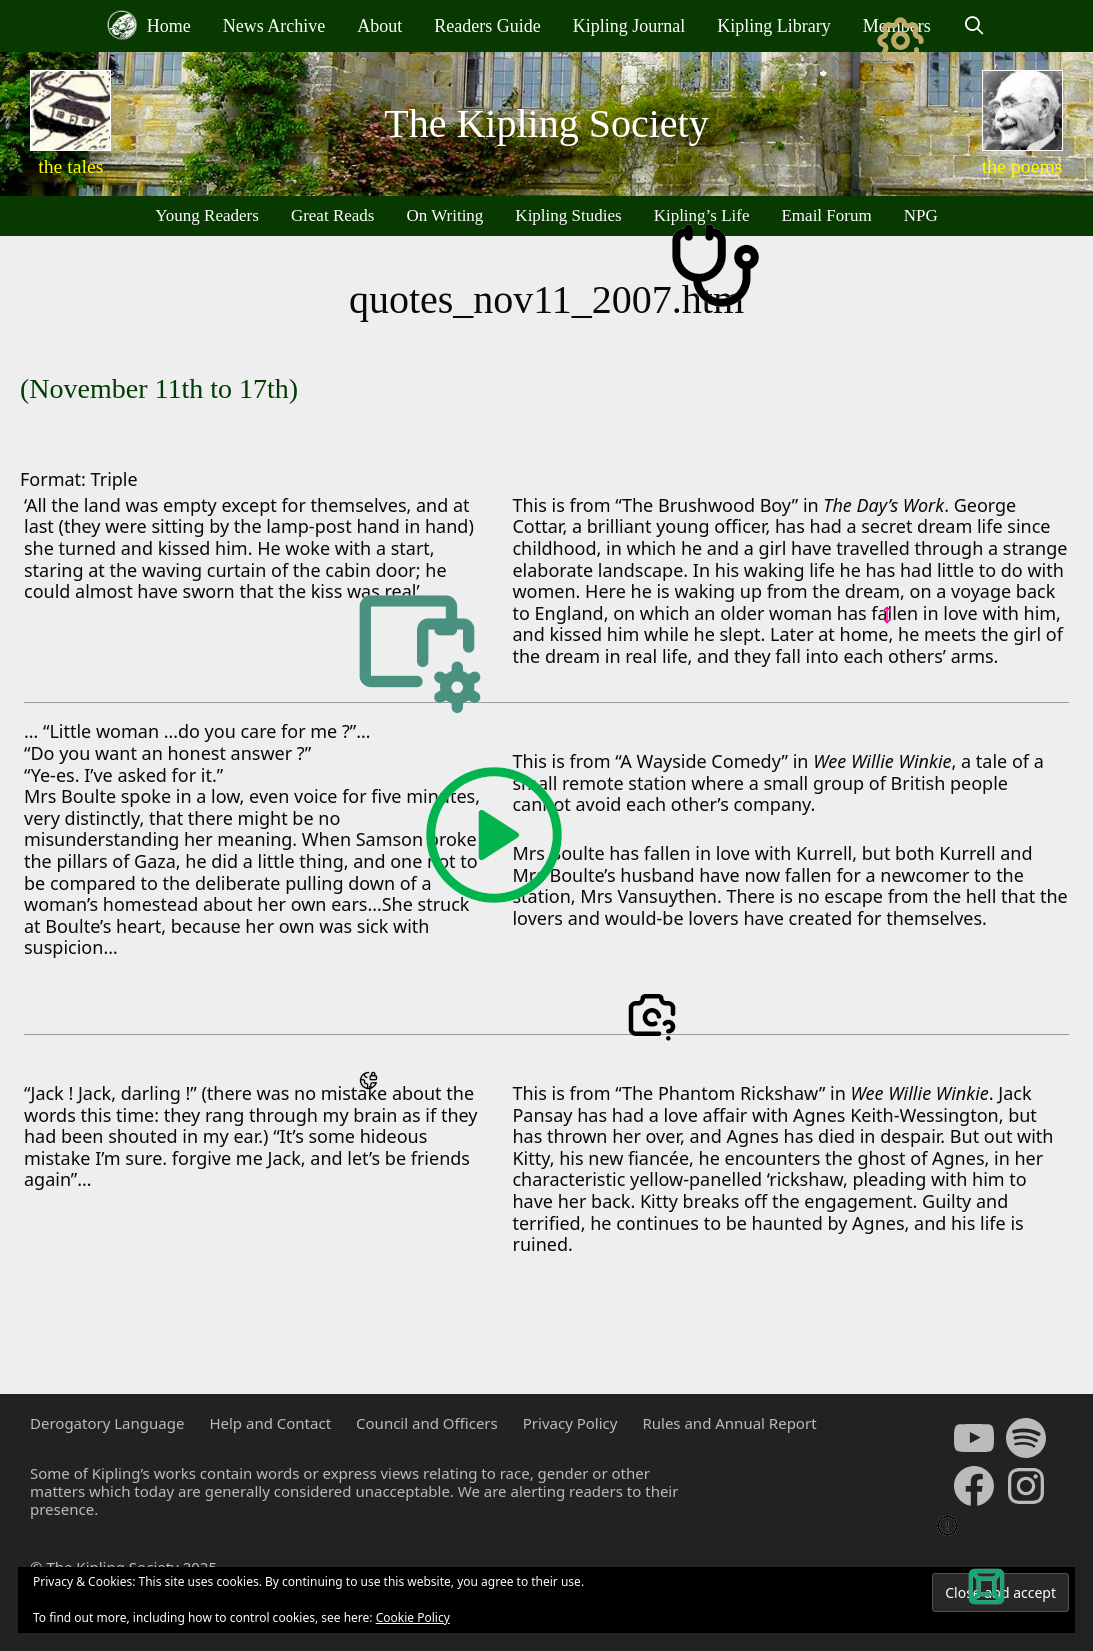  I want to click on play media or video content, so click(494, 835).